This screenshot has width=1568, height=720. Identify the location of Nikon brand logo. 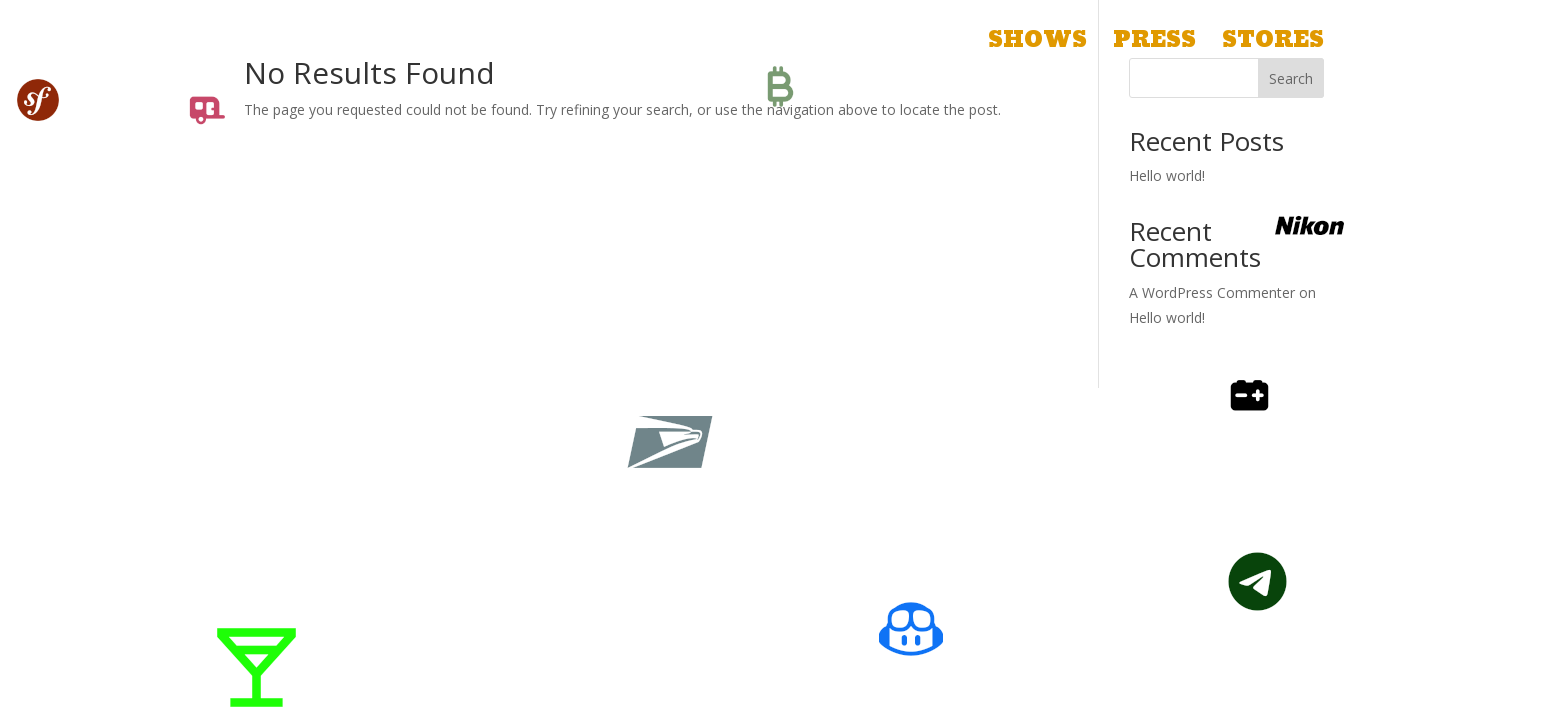
(1309, 225).